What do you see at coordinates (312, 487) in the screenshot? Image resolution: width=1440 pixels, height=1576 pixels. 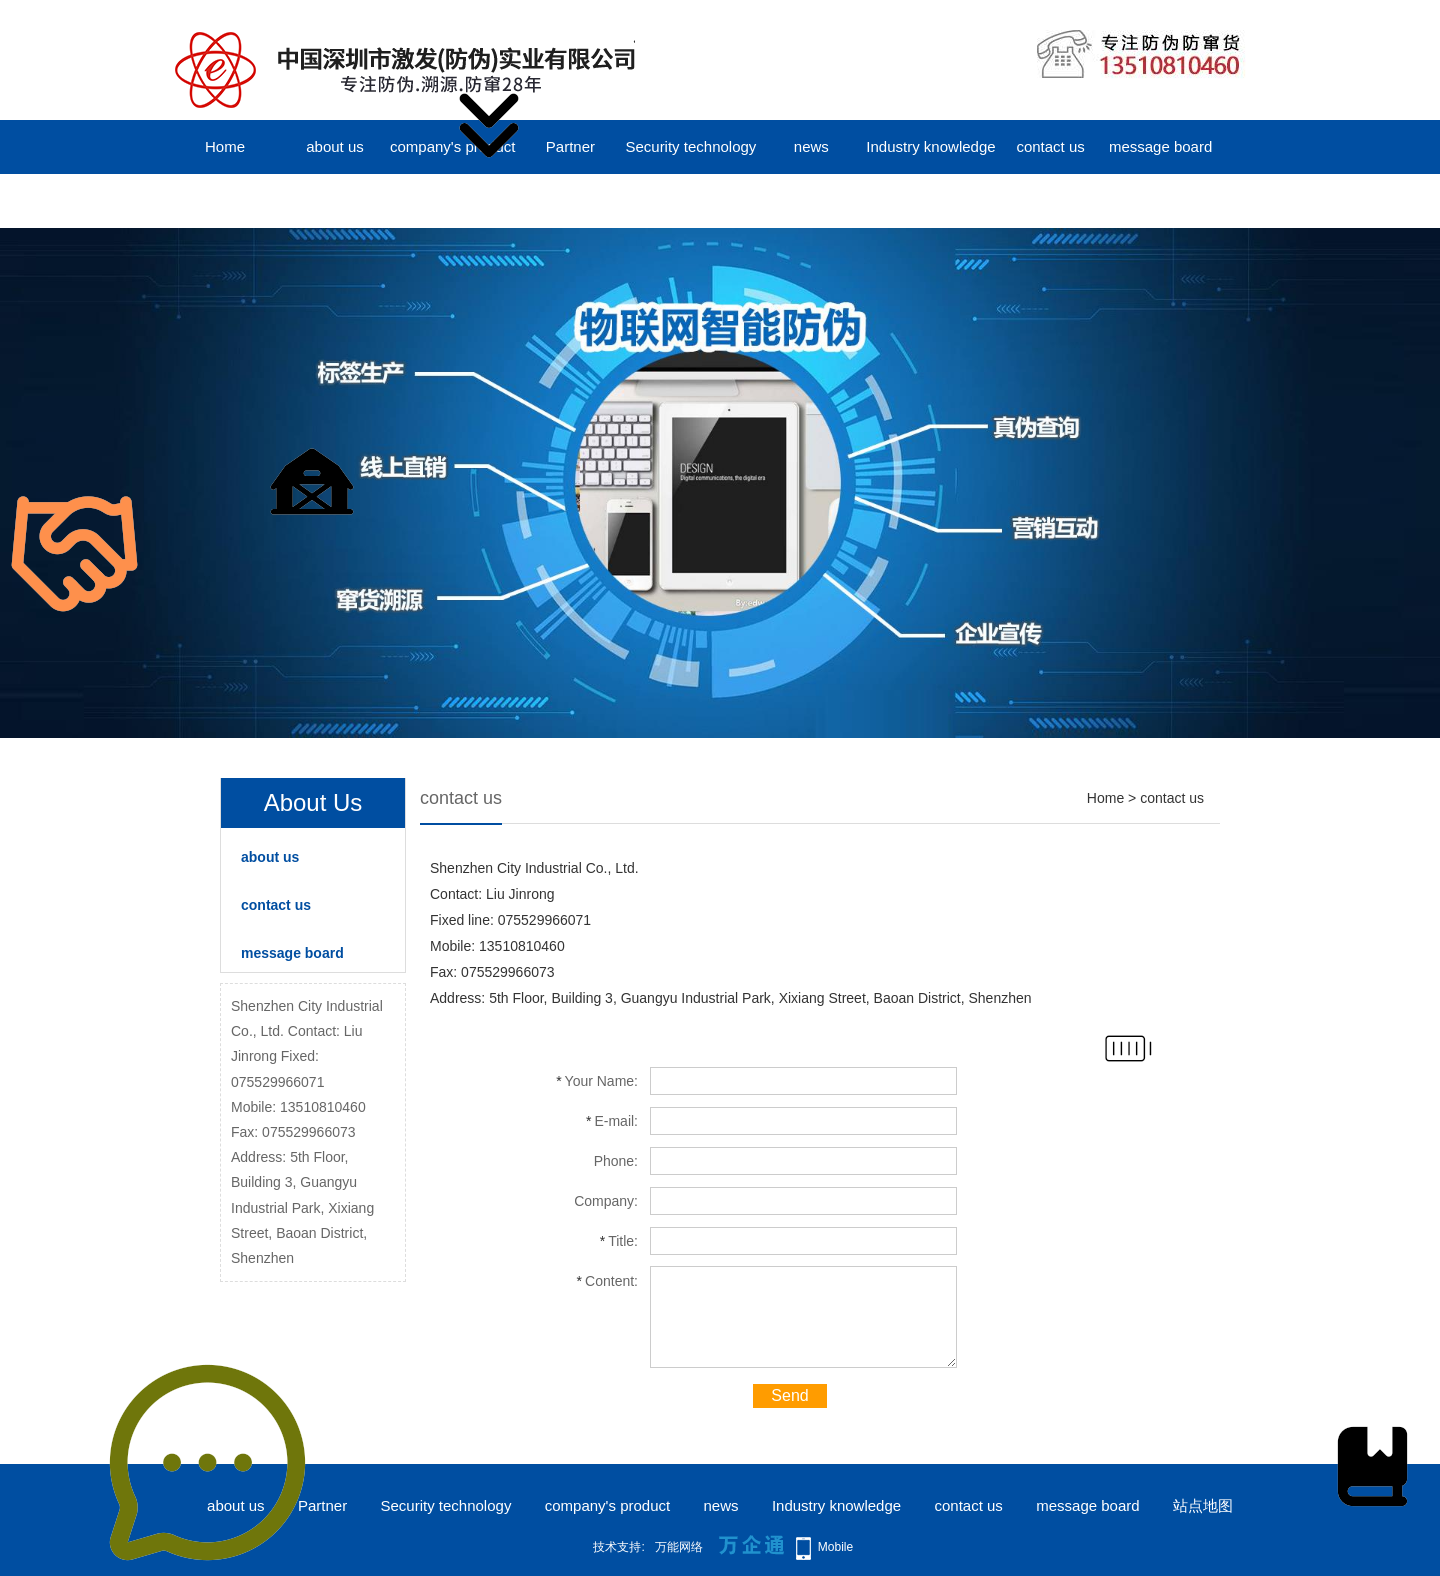 I see `access farm or agricultural settings` at bounding box center [312, 487].